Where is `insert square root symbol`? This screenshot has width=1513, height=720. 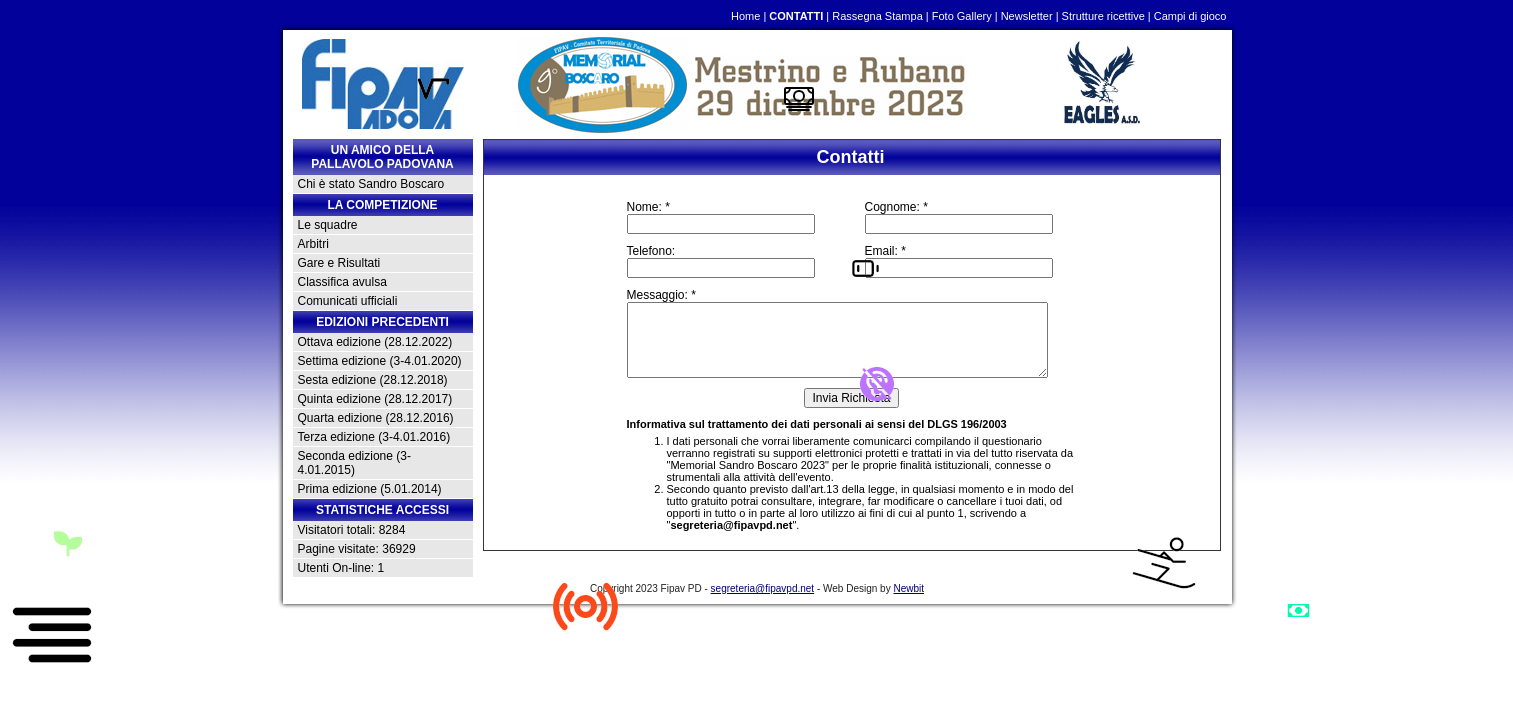
insert square root symbol is located at coordinates (432, 86).